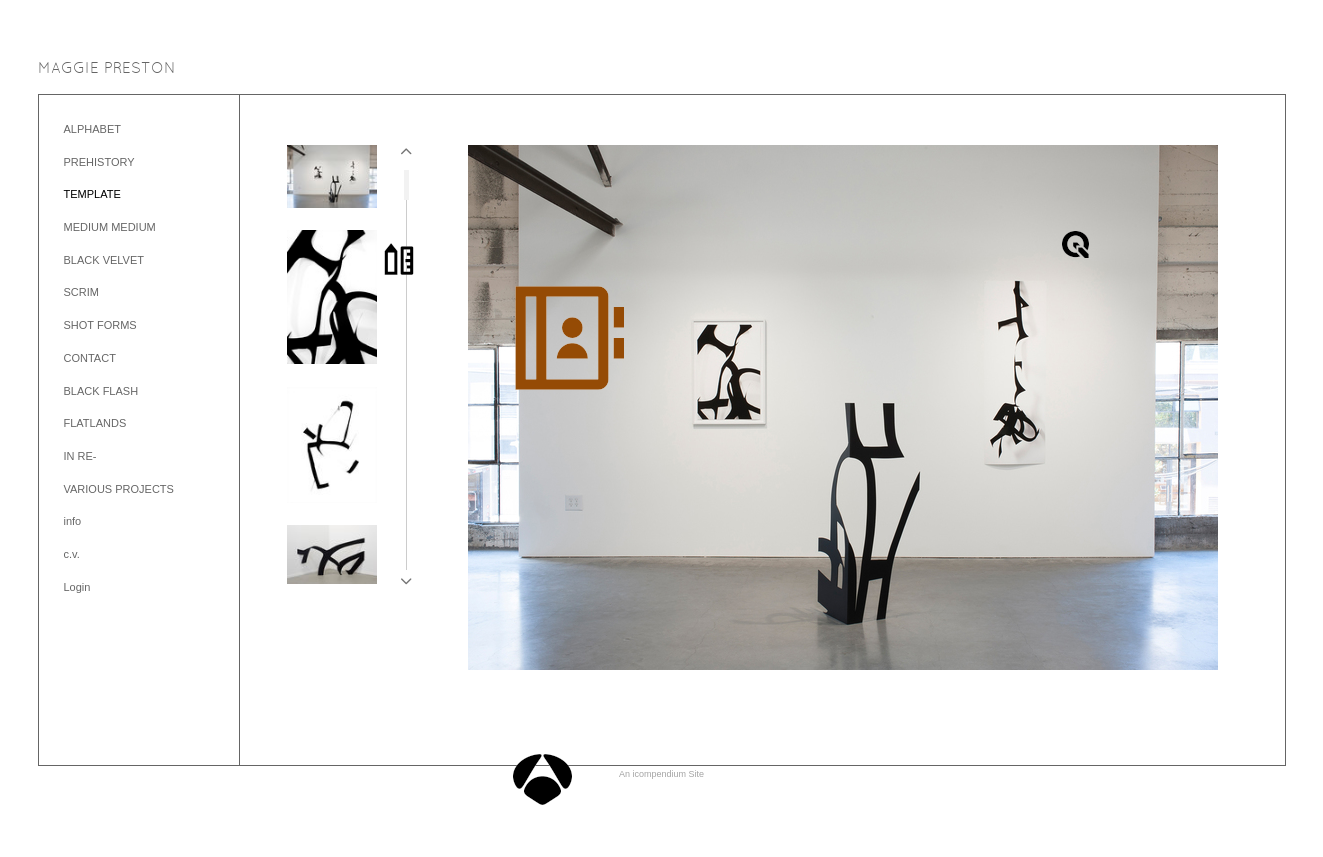  What do you see at coordinates (562, 338) in the screenshot?
I see `open your contacts list` at bounding box center [562, 338].